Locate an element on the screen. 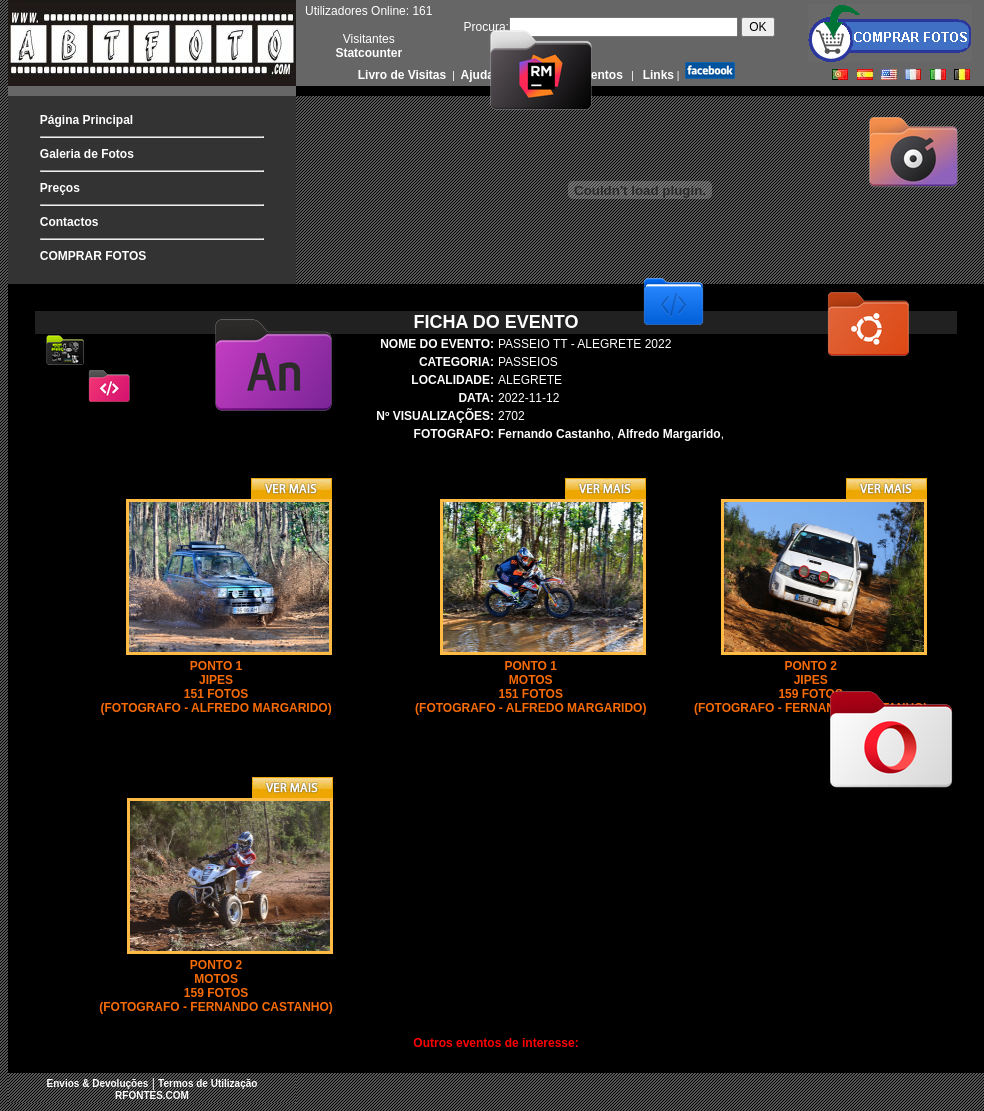 Image resolution: width=984 pixels, height=1111 pixels. open rubymine project folder is located at coordinates (540, 72).